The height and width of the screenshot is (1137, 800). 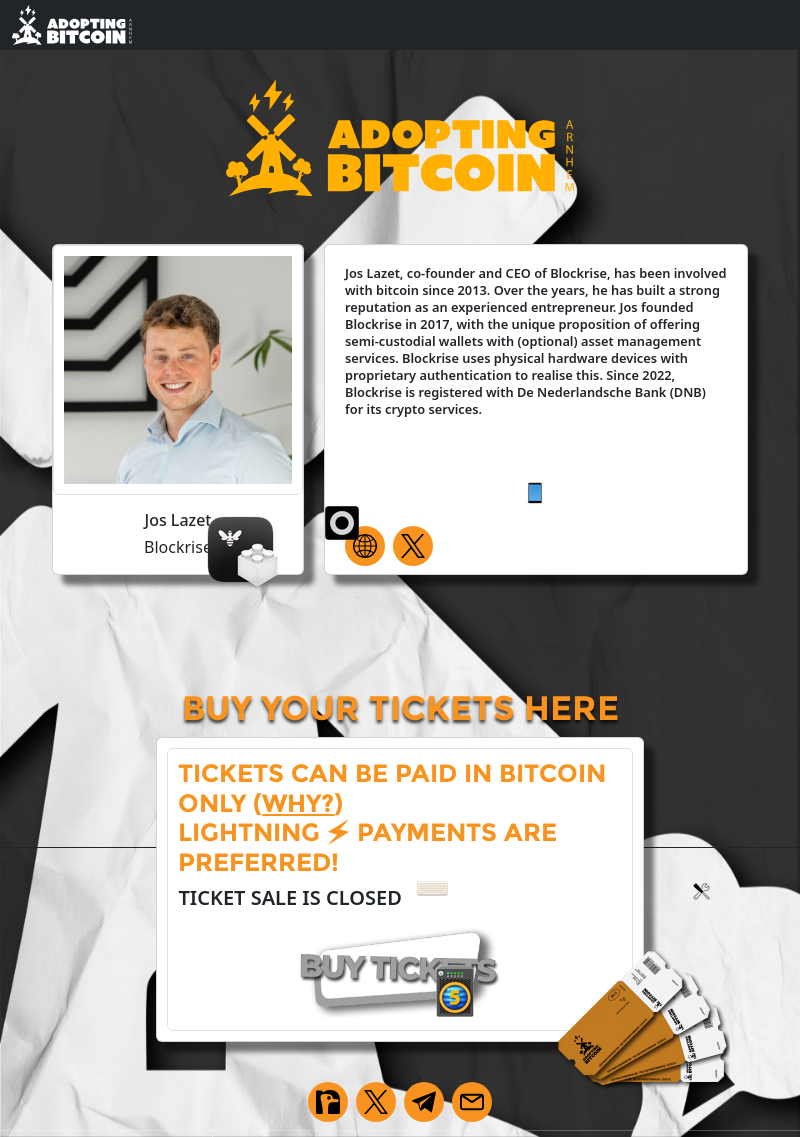 I want to click on access RAID 5 storage configuration, so click(x=455, y=991).